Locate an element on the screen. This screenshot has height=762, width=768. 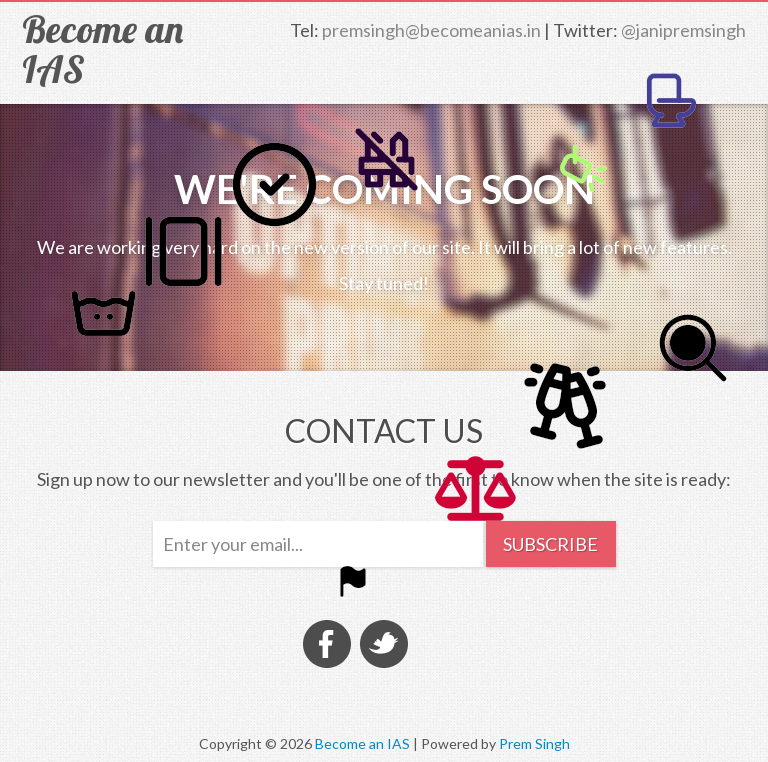
search for content or items is located at coordinates (693, 348).